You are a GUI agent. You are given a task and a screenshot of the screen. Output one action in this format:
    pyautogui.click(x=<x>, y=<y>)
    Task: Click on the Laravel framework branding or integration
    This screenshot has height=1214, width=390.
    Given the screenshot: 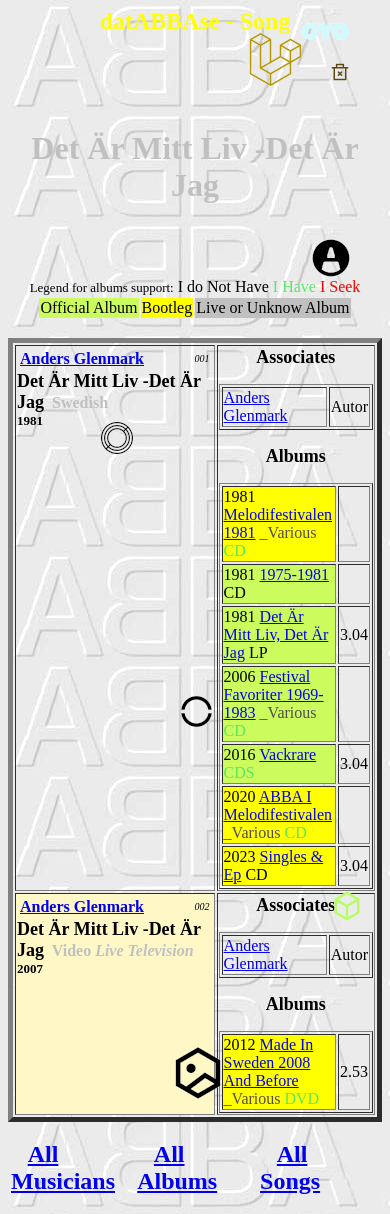 What is the action you would take?
    pyautogui.click(x=275, y=59)
    